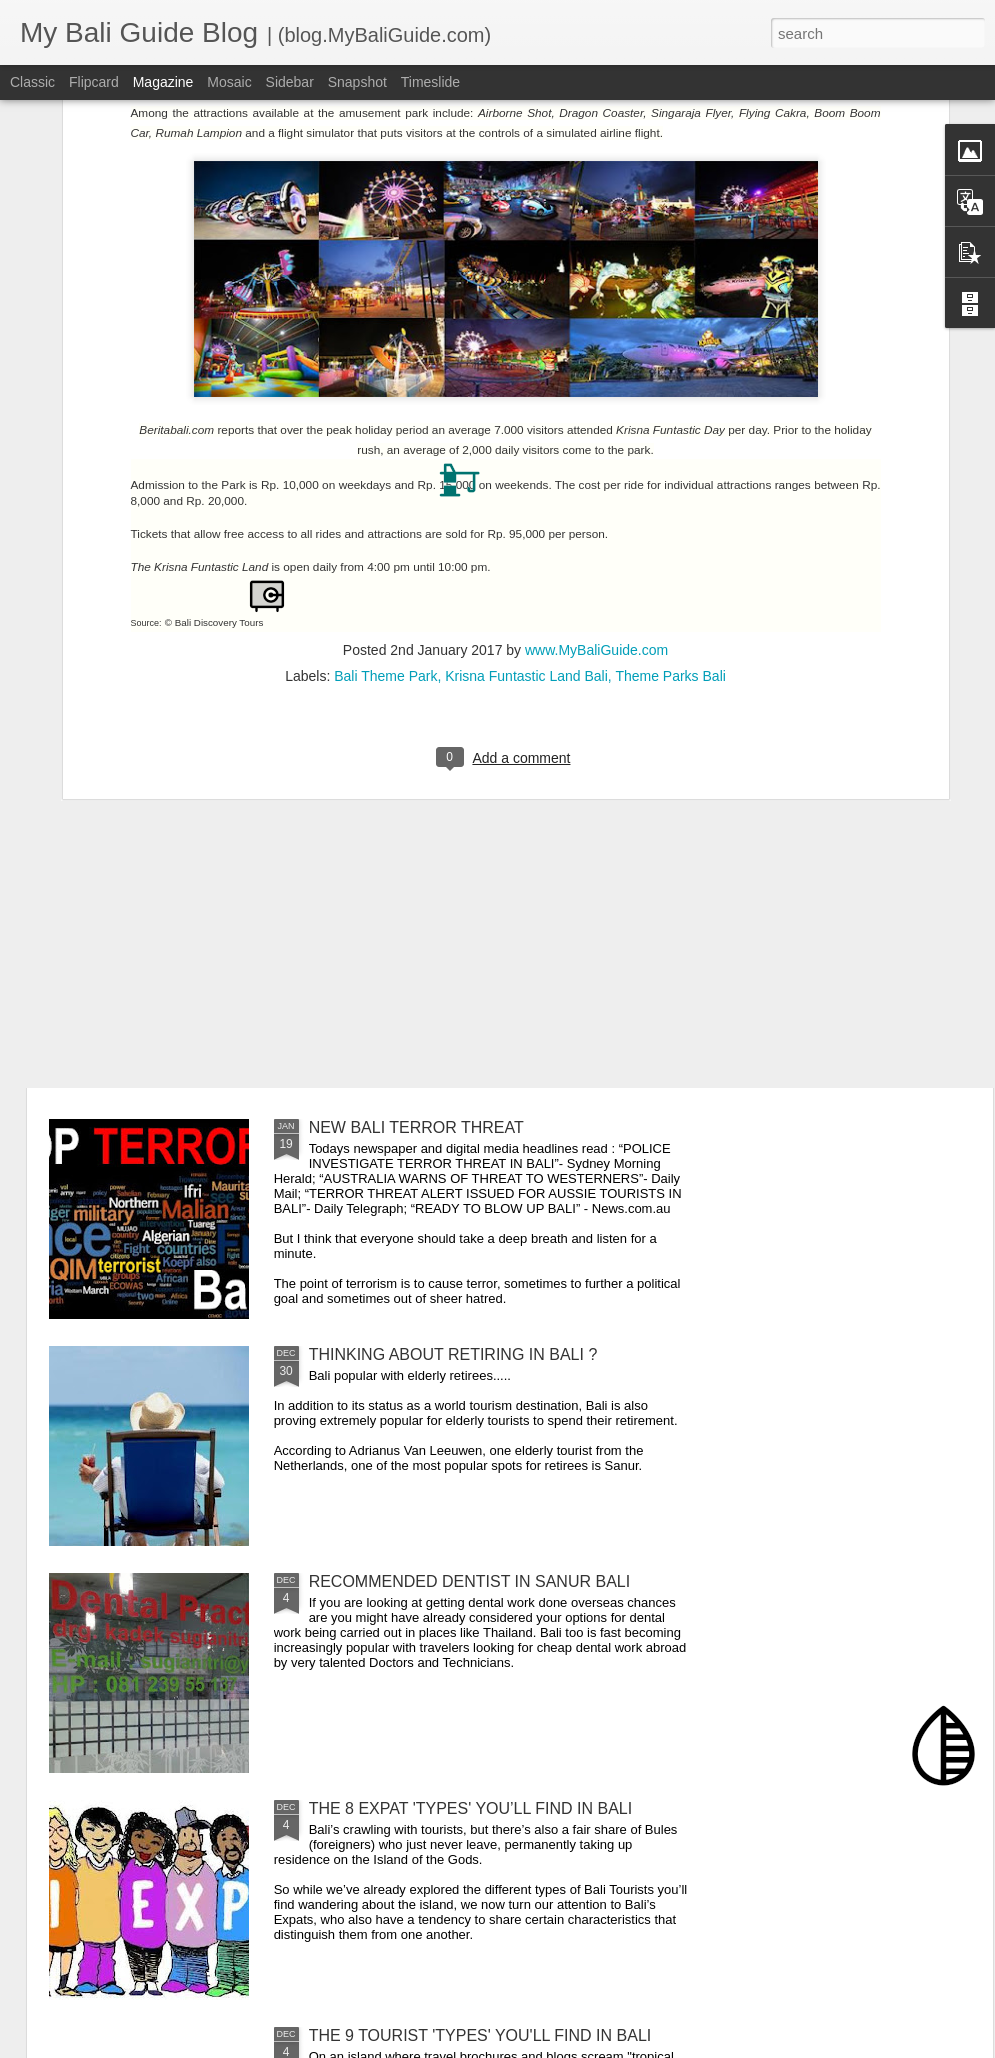  What do you see at coordinates (267, 595) in the screenshot?
I see `access secure storage or vault` at bounding box center [267, 595].